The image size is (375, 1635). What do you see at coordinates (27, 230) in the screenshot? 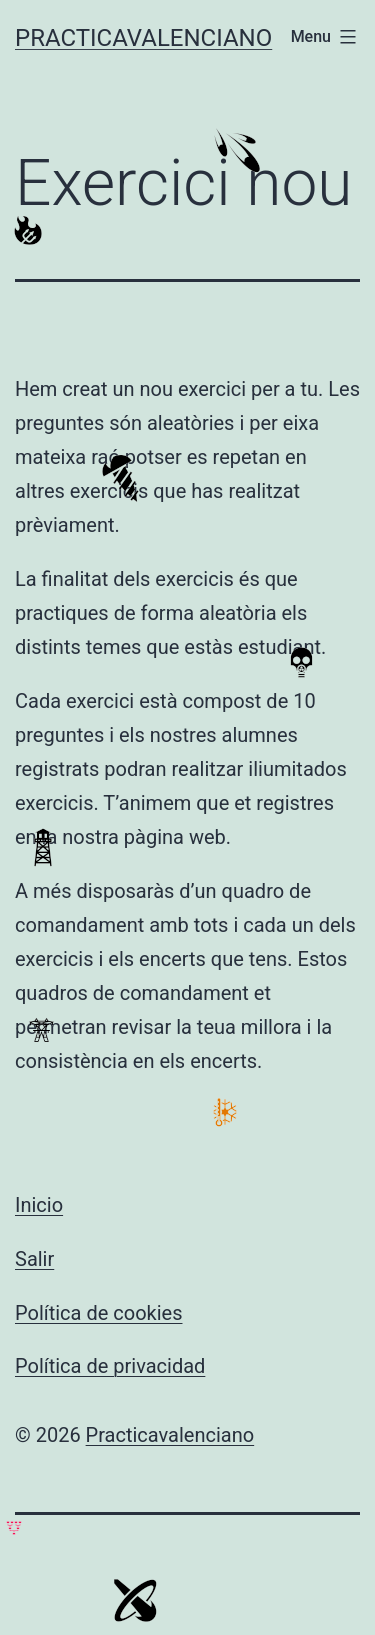
I see `indicates fire or flame-based attack ability` at bounding box center [27, 230].